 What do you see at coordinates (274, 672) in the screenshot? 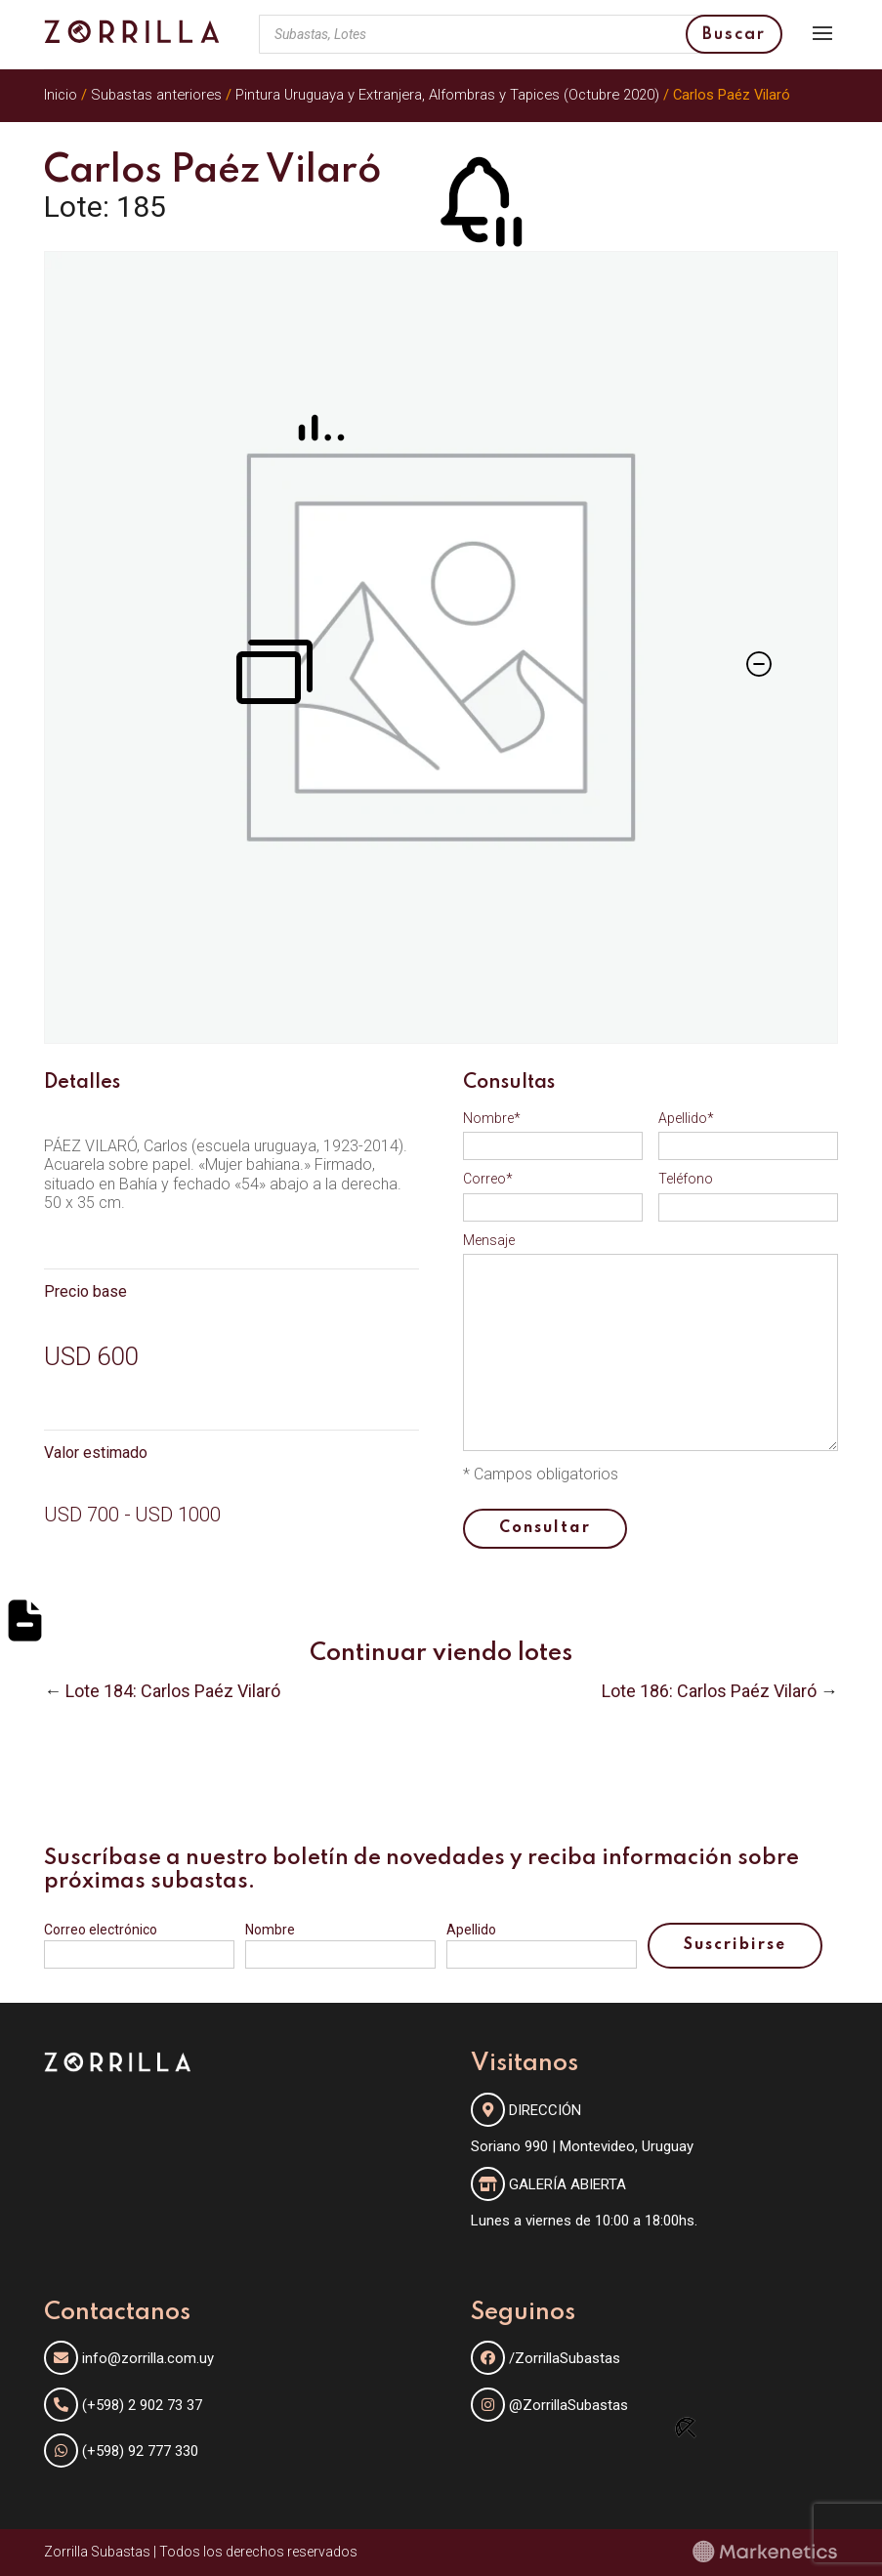
I see `view stacked cards or layers` at bounding box center [274, 672].